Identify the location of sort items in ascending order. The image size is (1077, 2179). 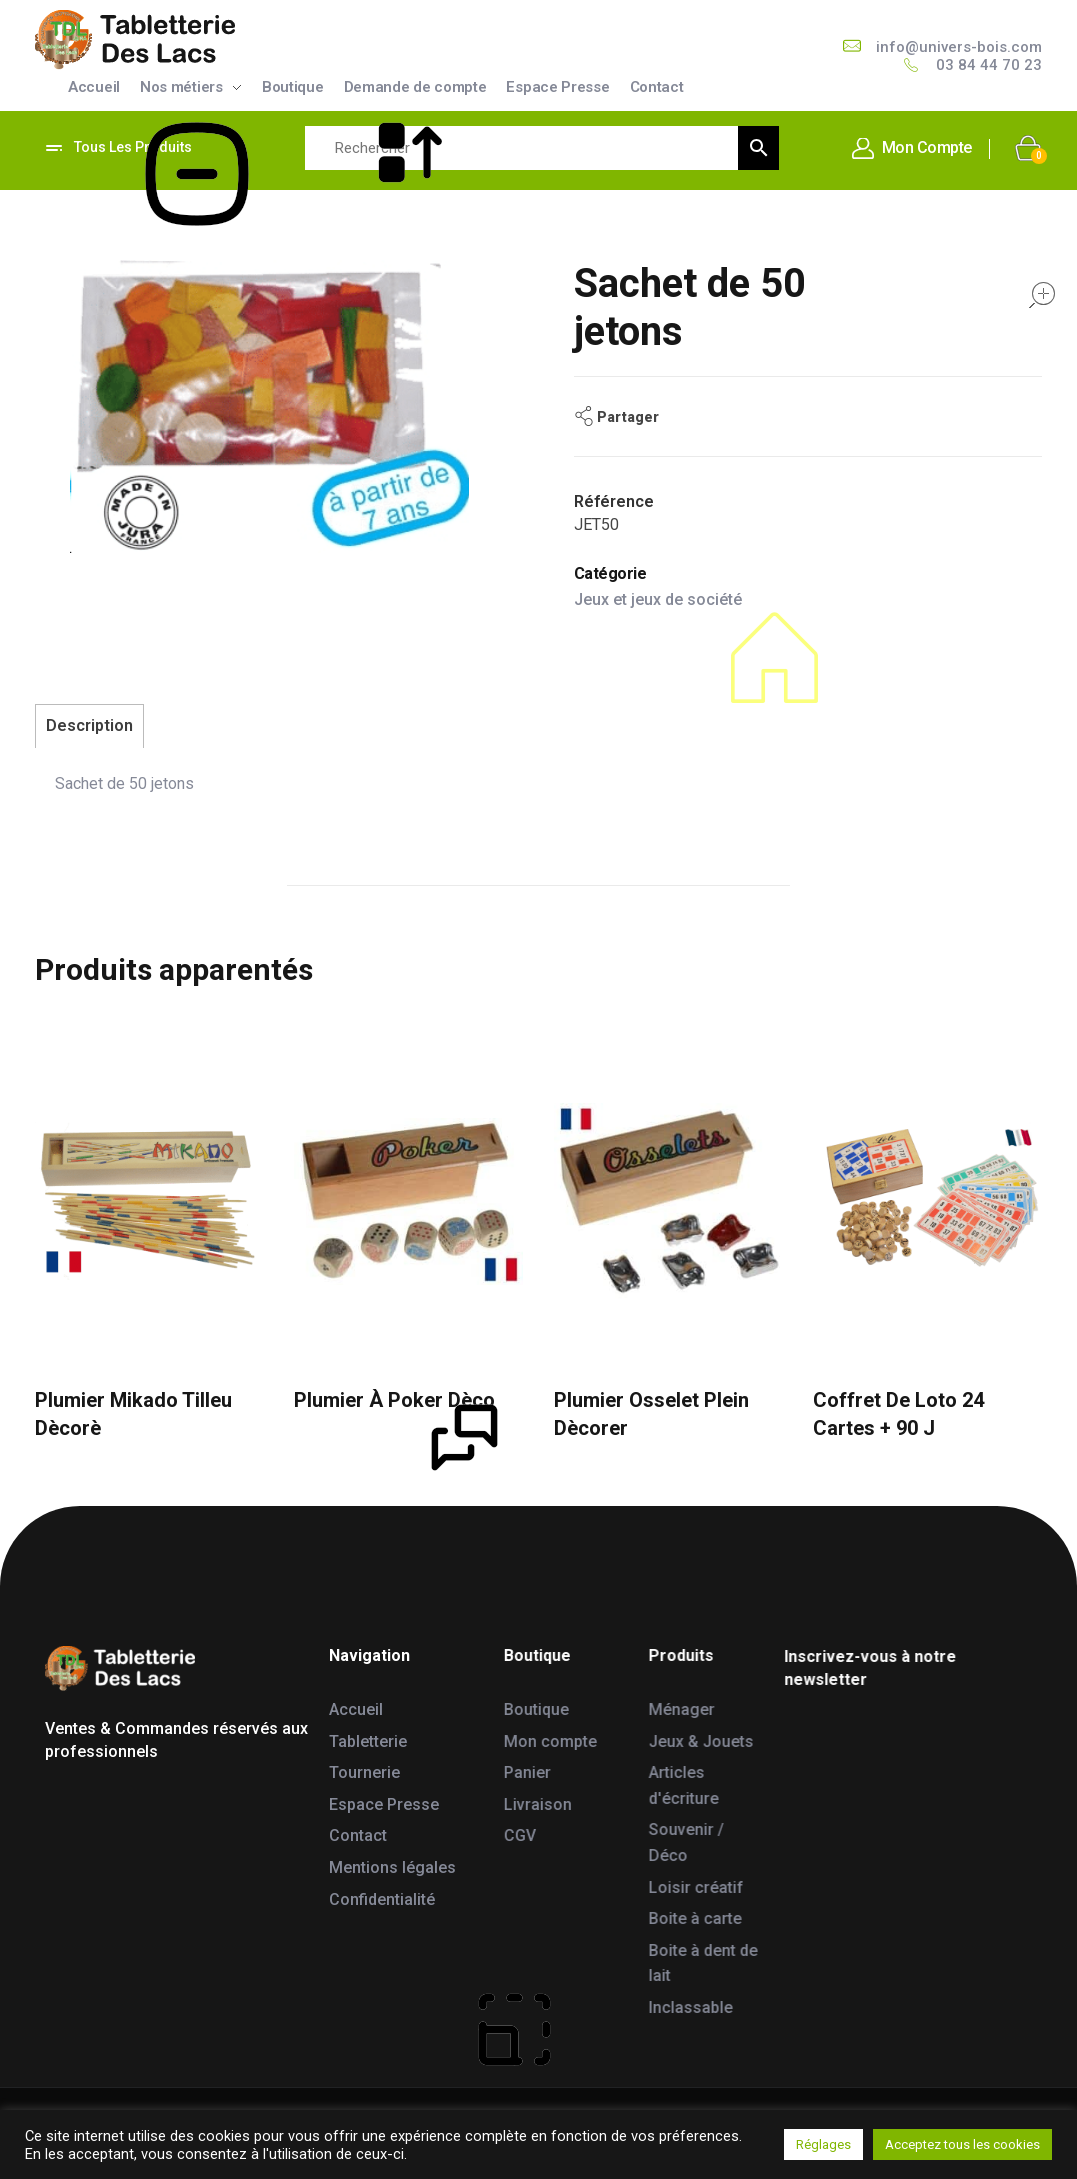
(408, 152).